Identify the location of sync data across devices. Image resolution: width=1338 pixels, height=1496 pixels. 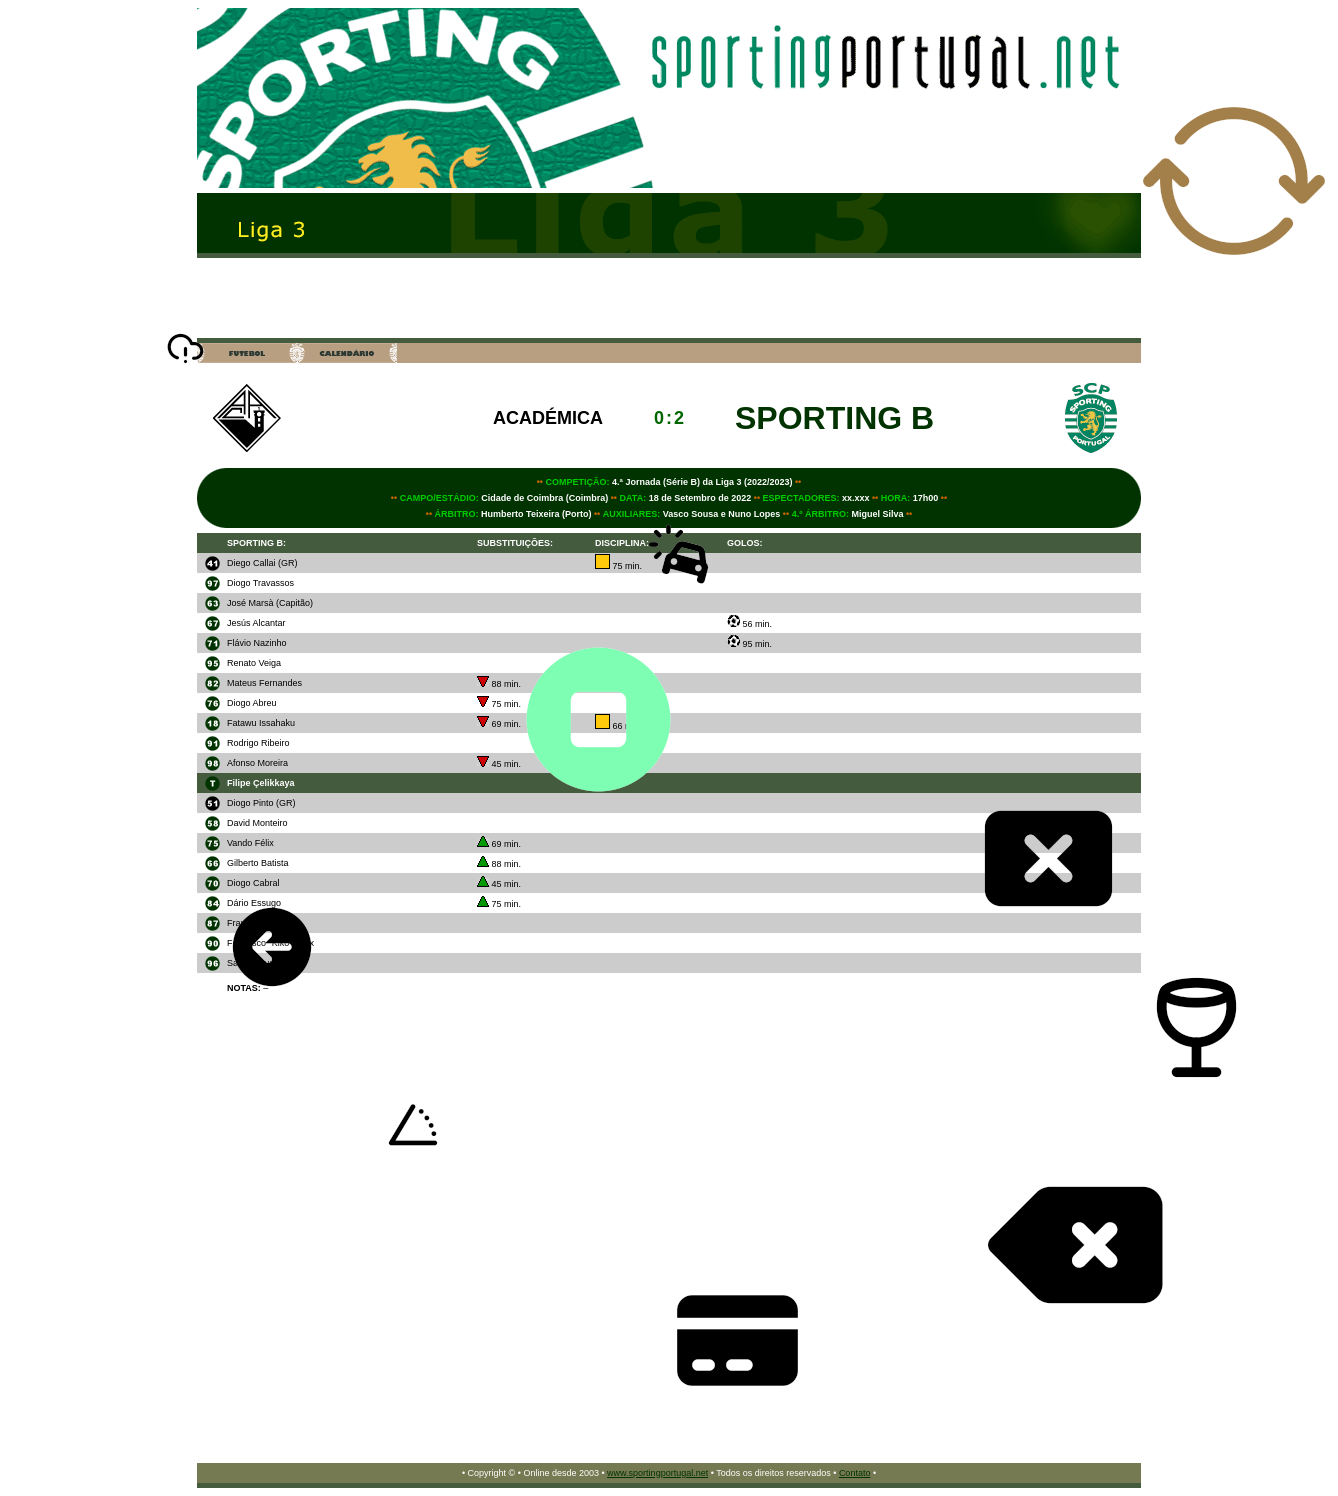
(1234, 181).